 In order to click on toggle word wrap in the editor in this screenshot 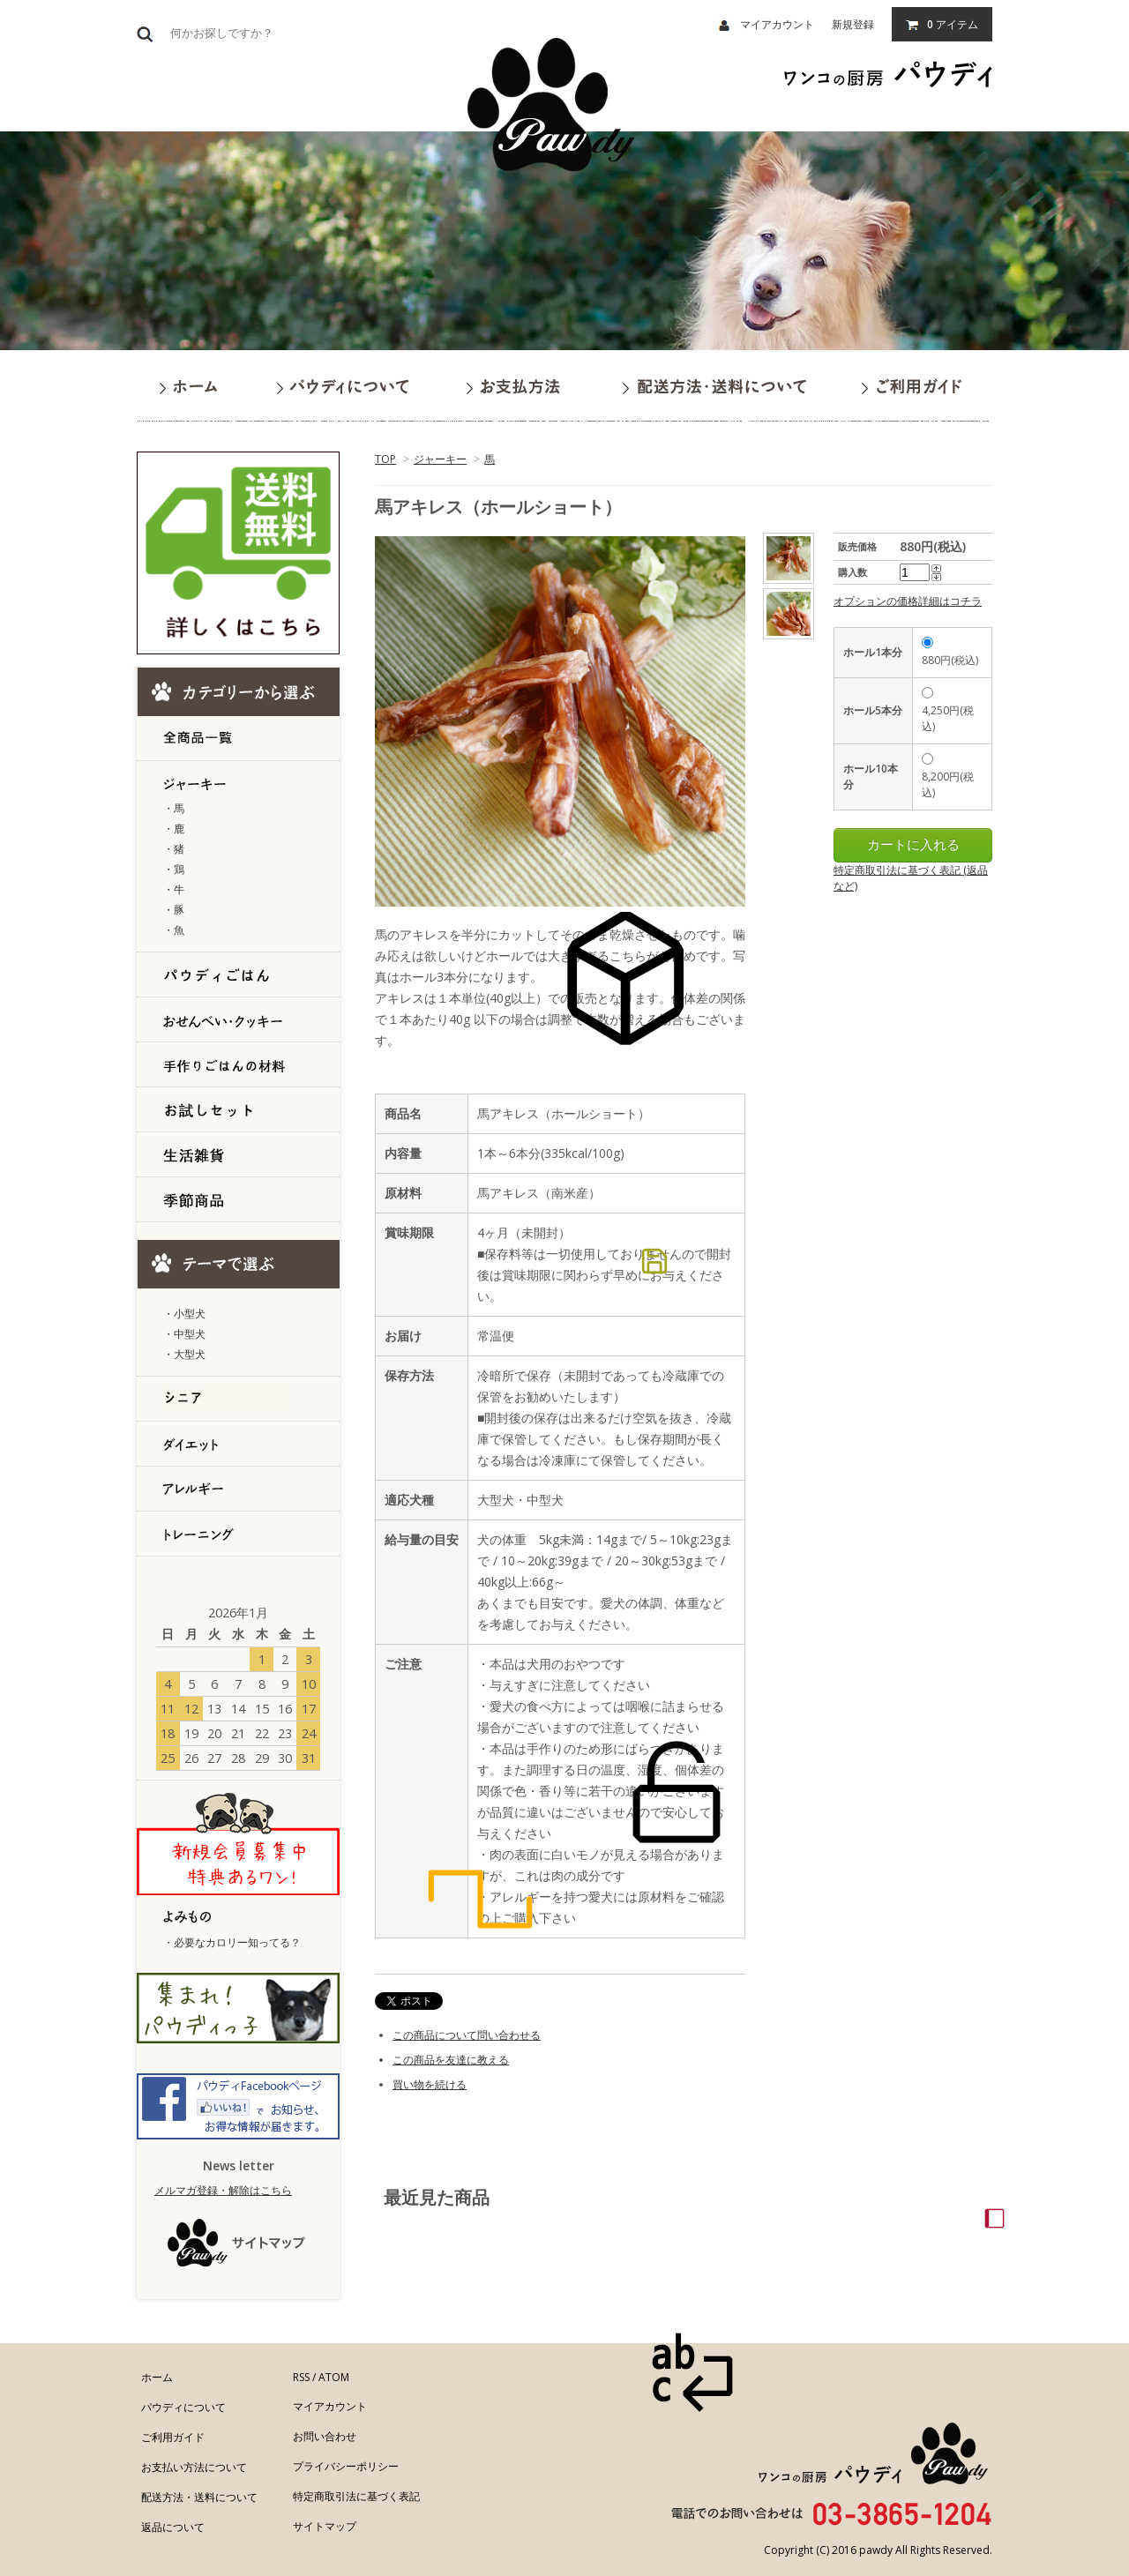, I will do `click(692, 2373)`.